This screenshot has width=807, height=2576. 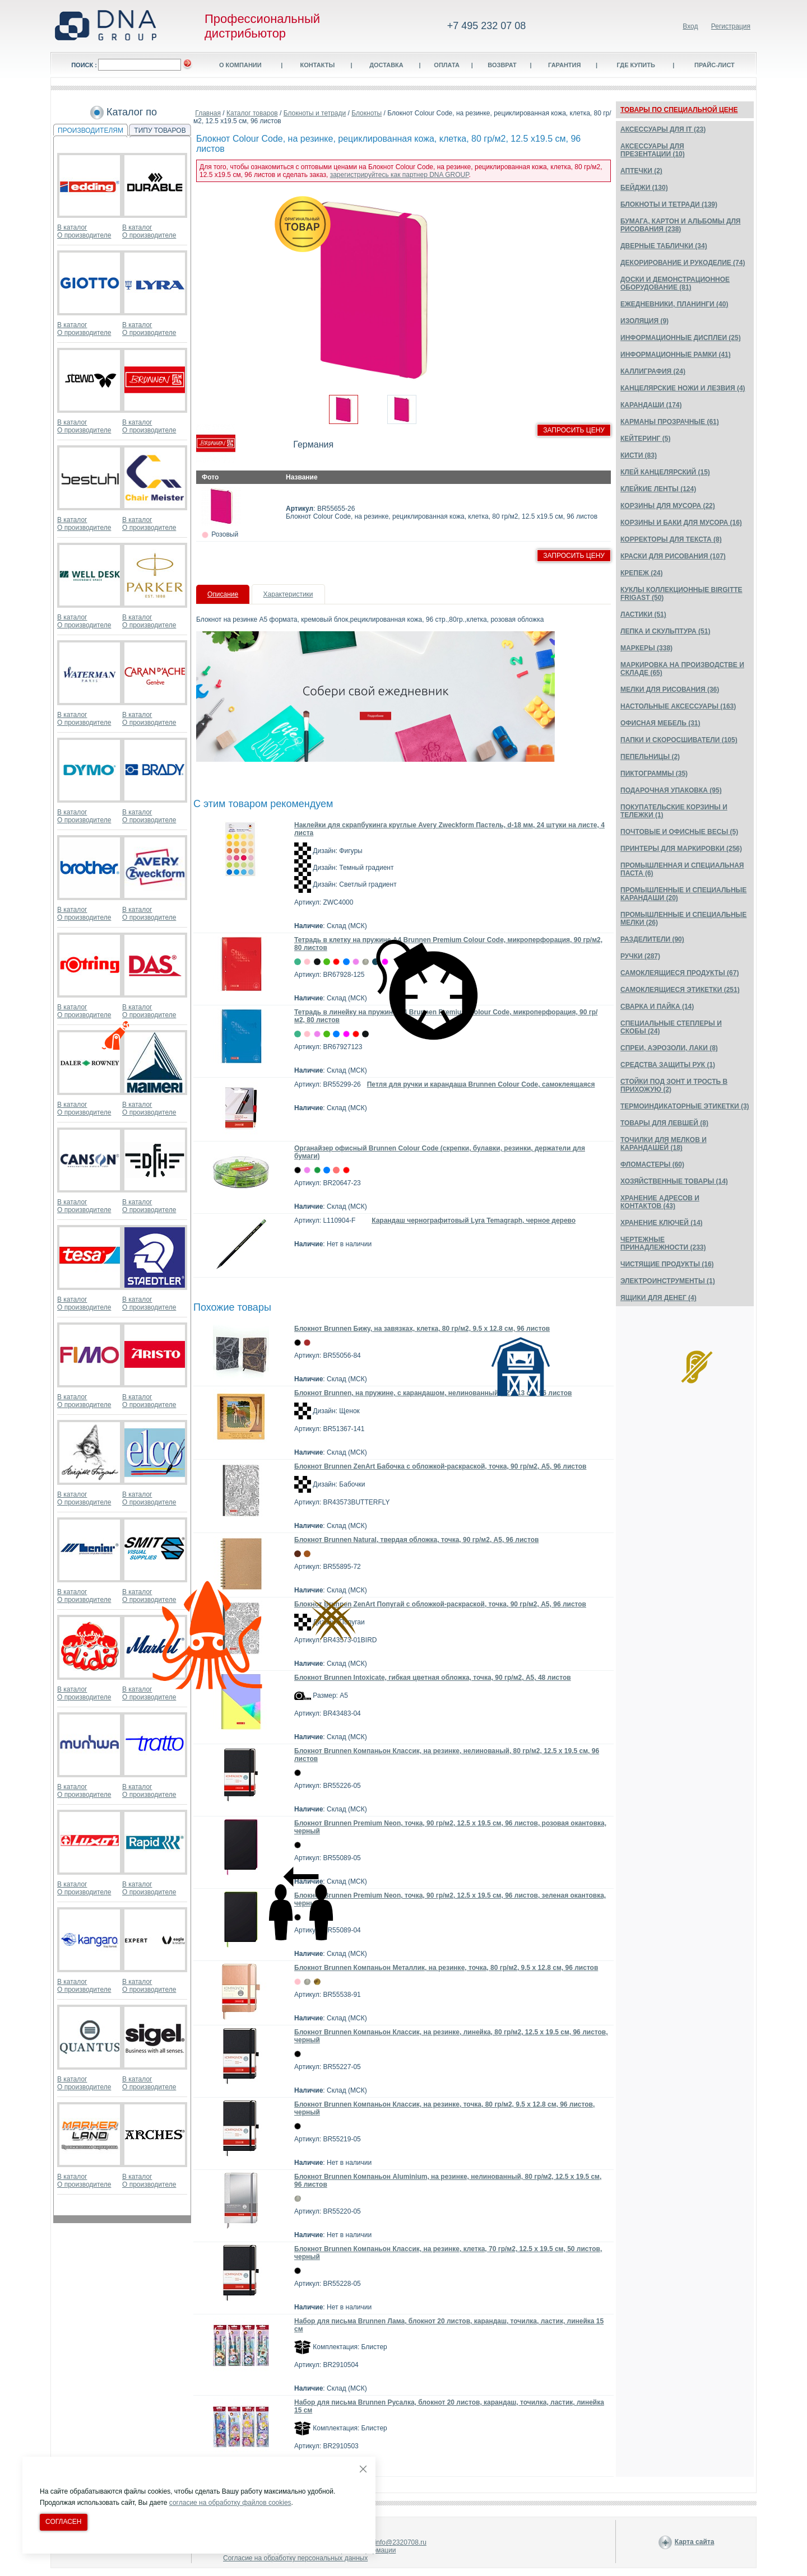 I want to click on sea creature or ocean-themed game element, so click(x=207, y=1634).